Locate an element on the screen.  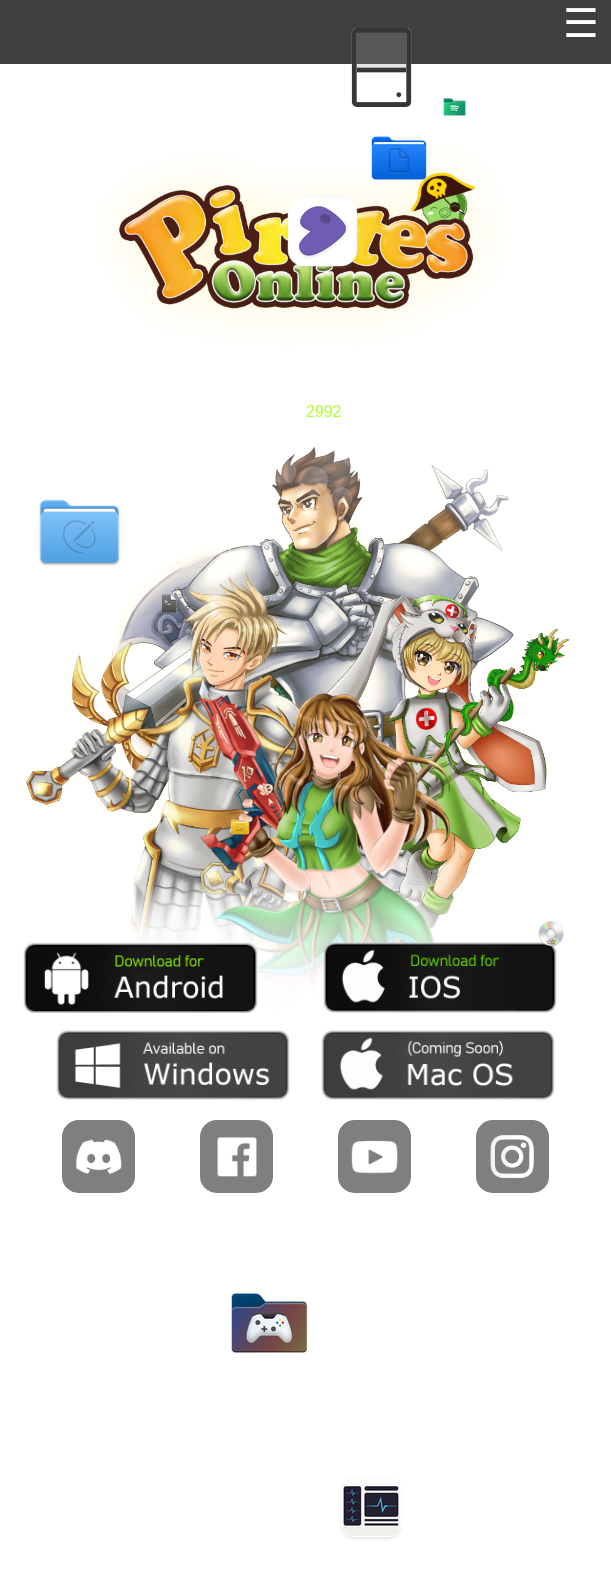
open gentoo linux application is located at coordinates (322, 231).